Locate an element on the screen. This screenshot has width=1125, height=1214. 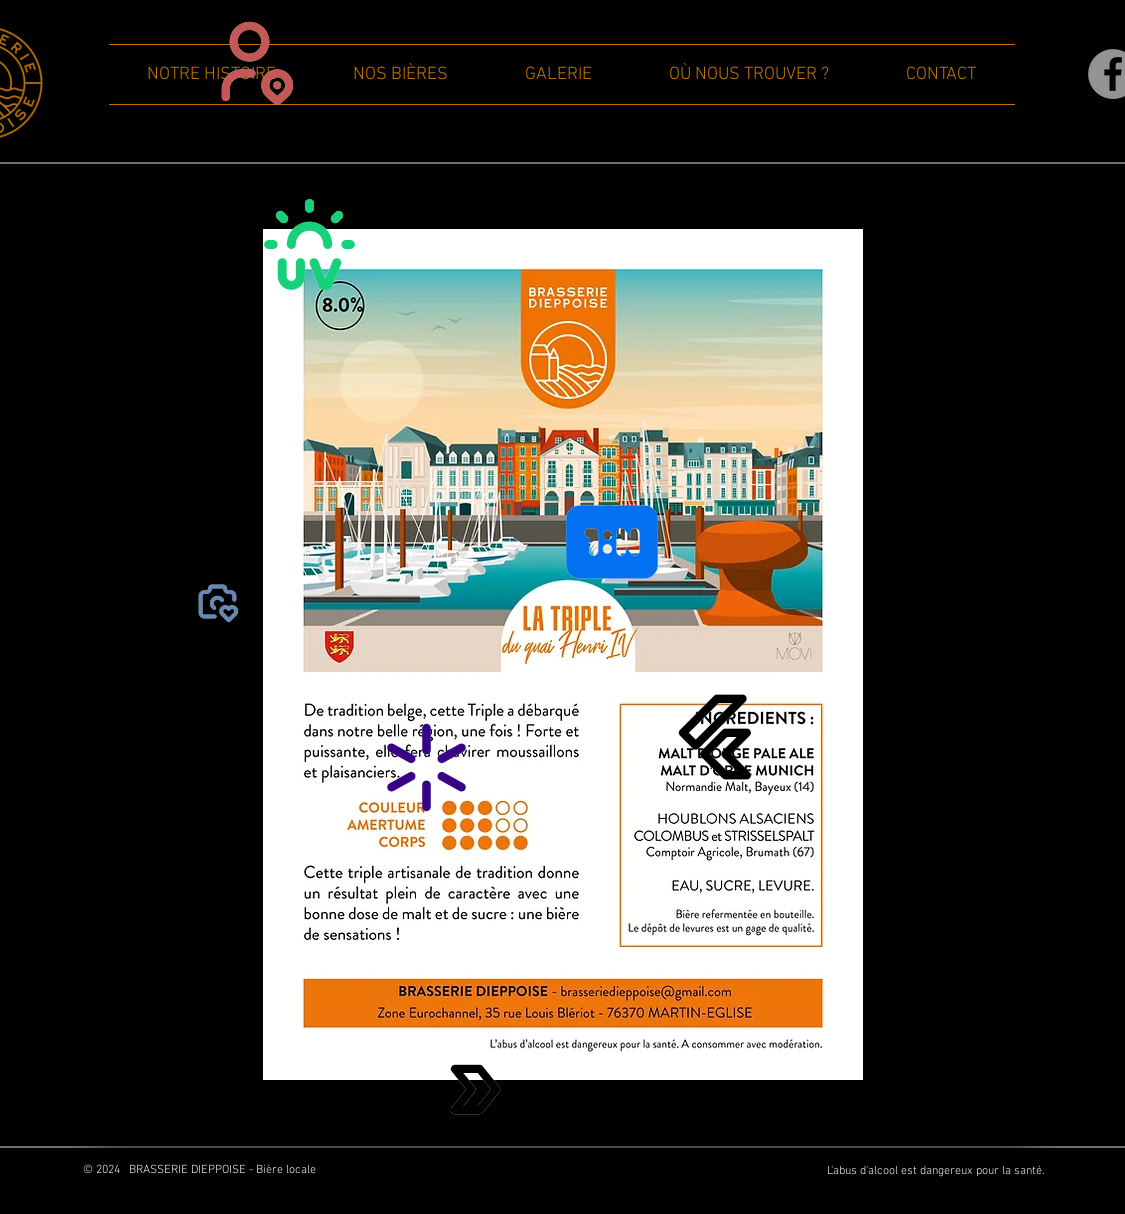
view current UV index level is located at coordinates (309, 244).